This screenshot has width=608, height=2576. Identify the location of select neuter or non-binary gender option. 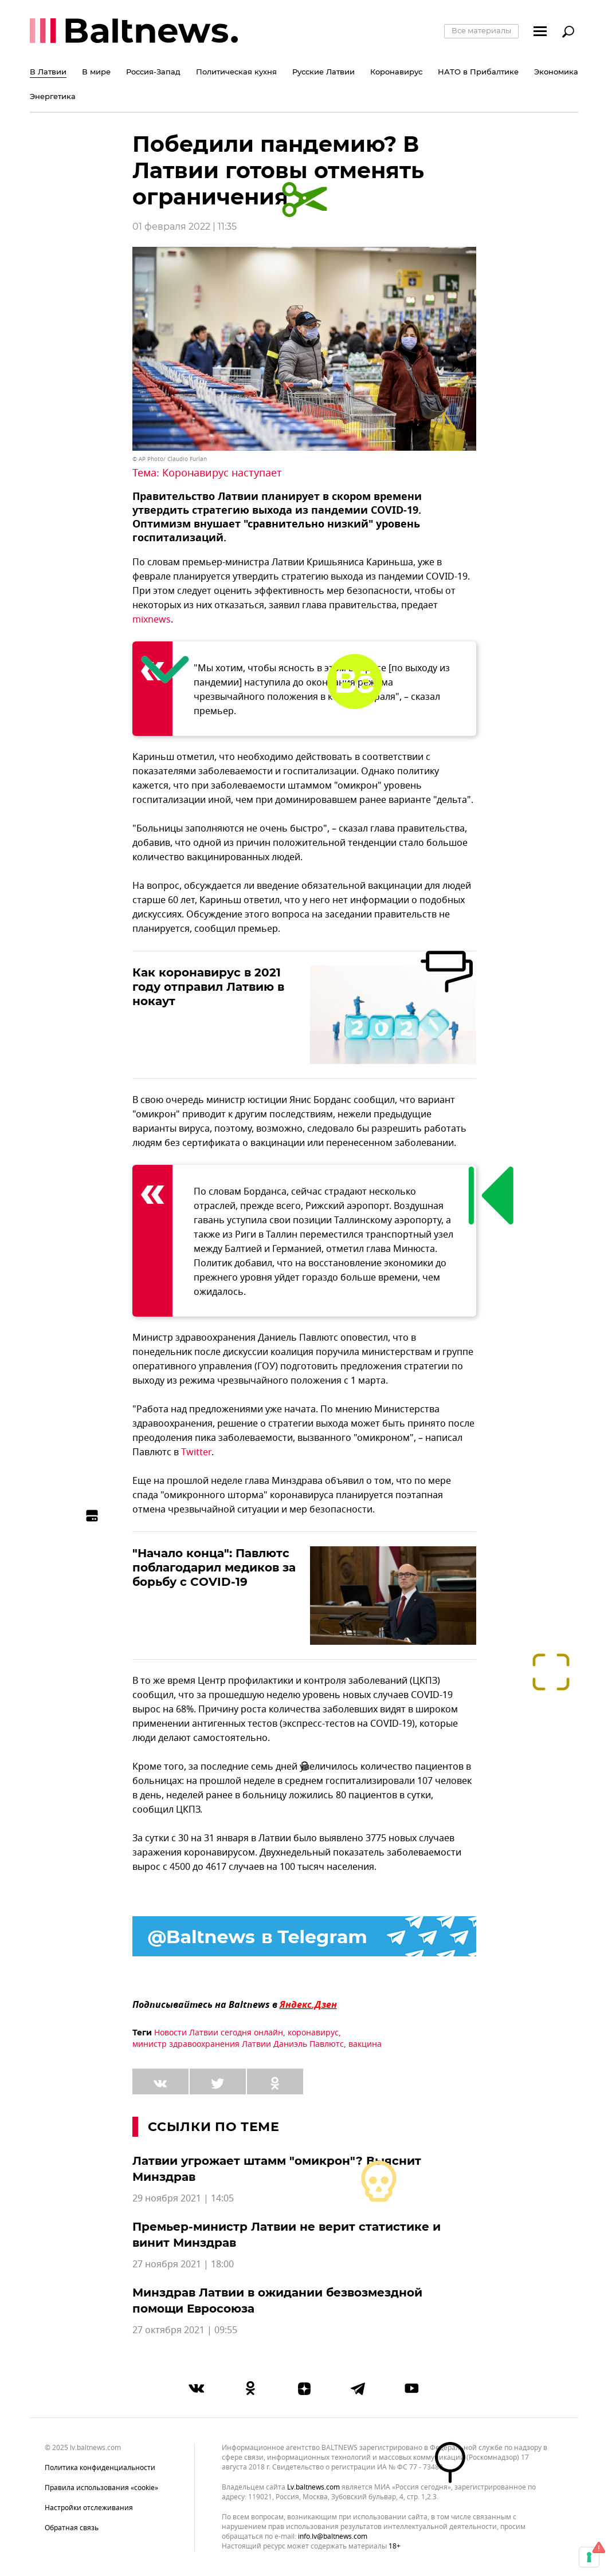
(450, 2461).